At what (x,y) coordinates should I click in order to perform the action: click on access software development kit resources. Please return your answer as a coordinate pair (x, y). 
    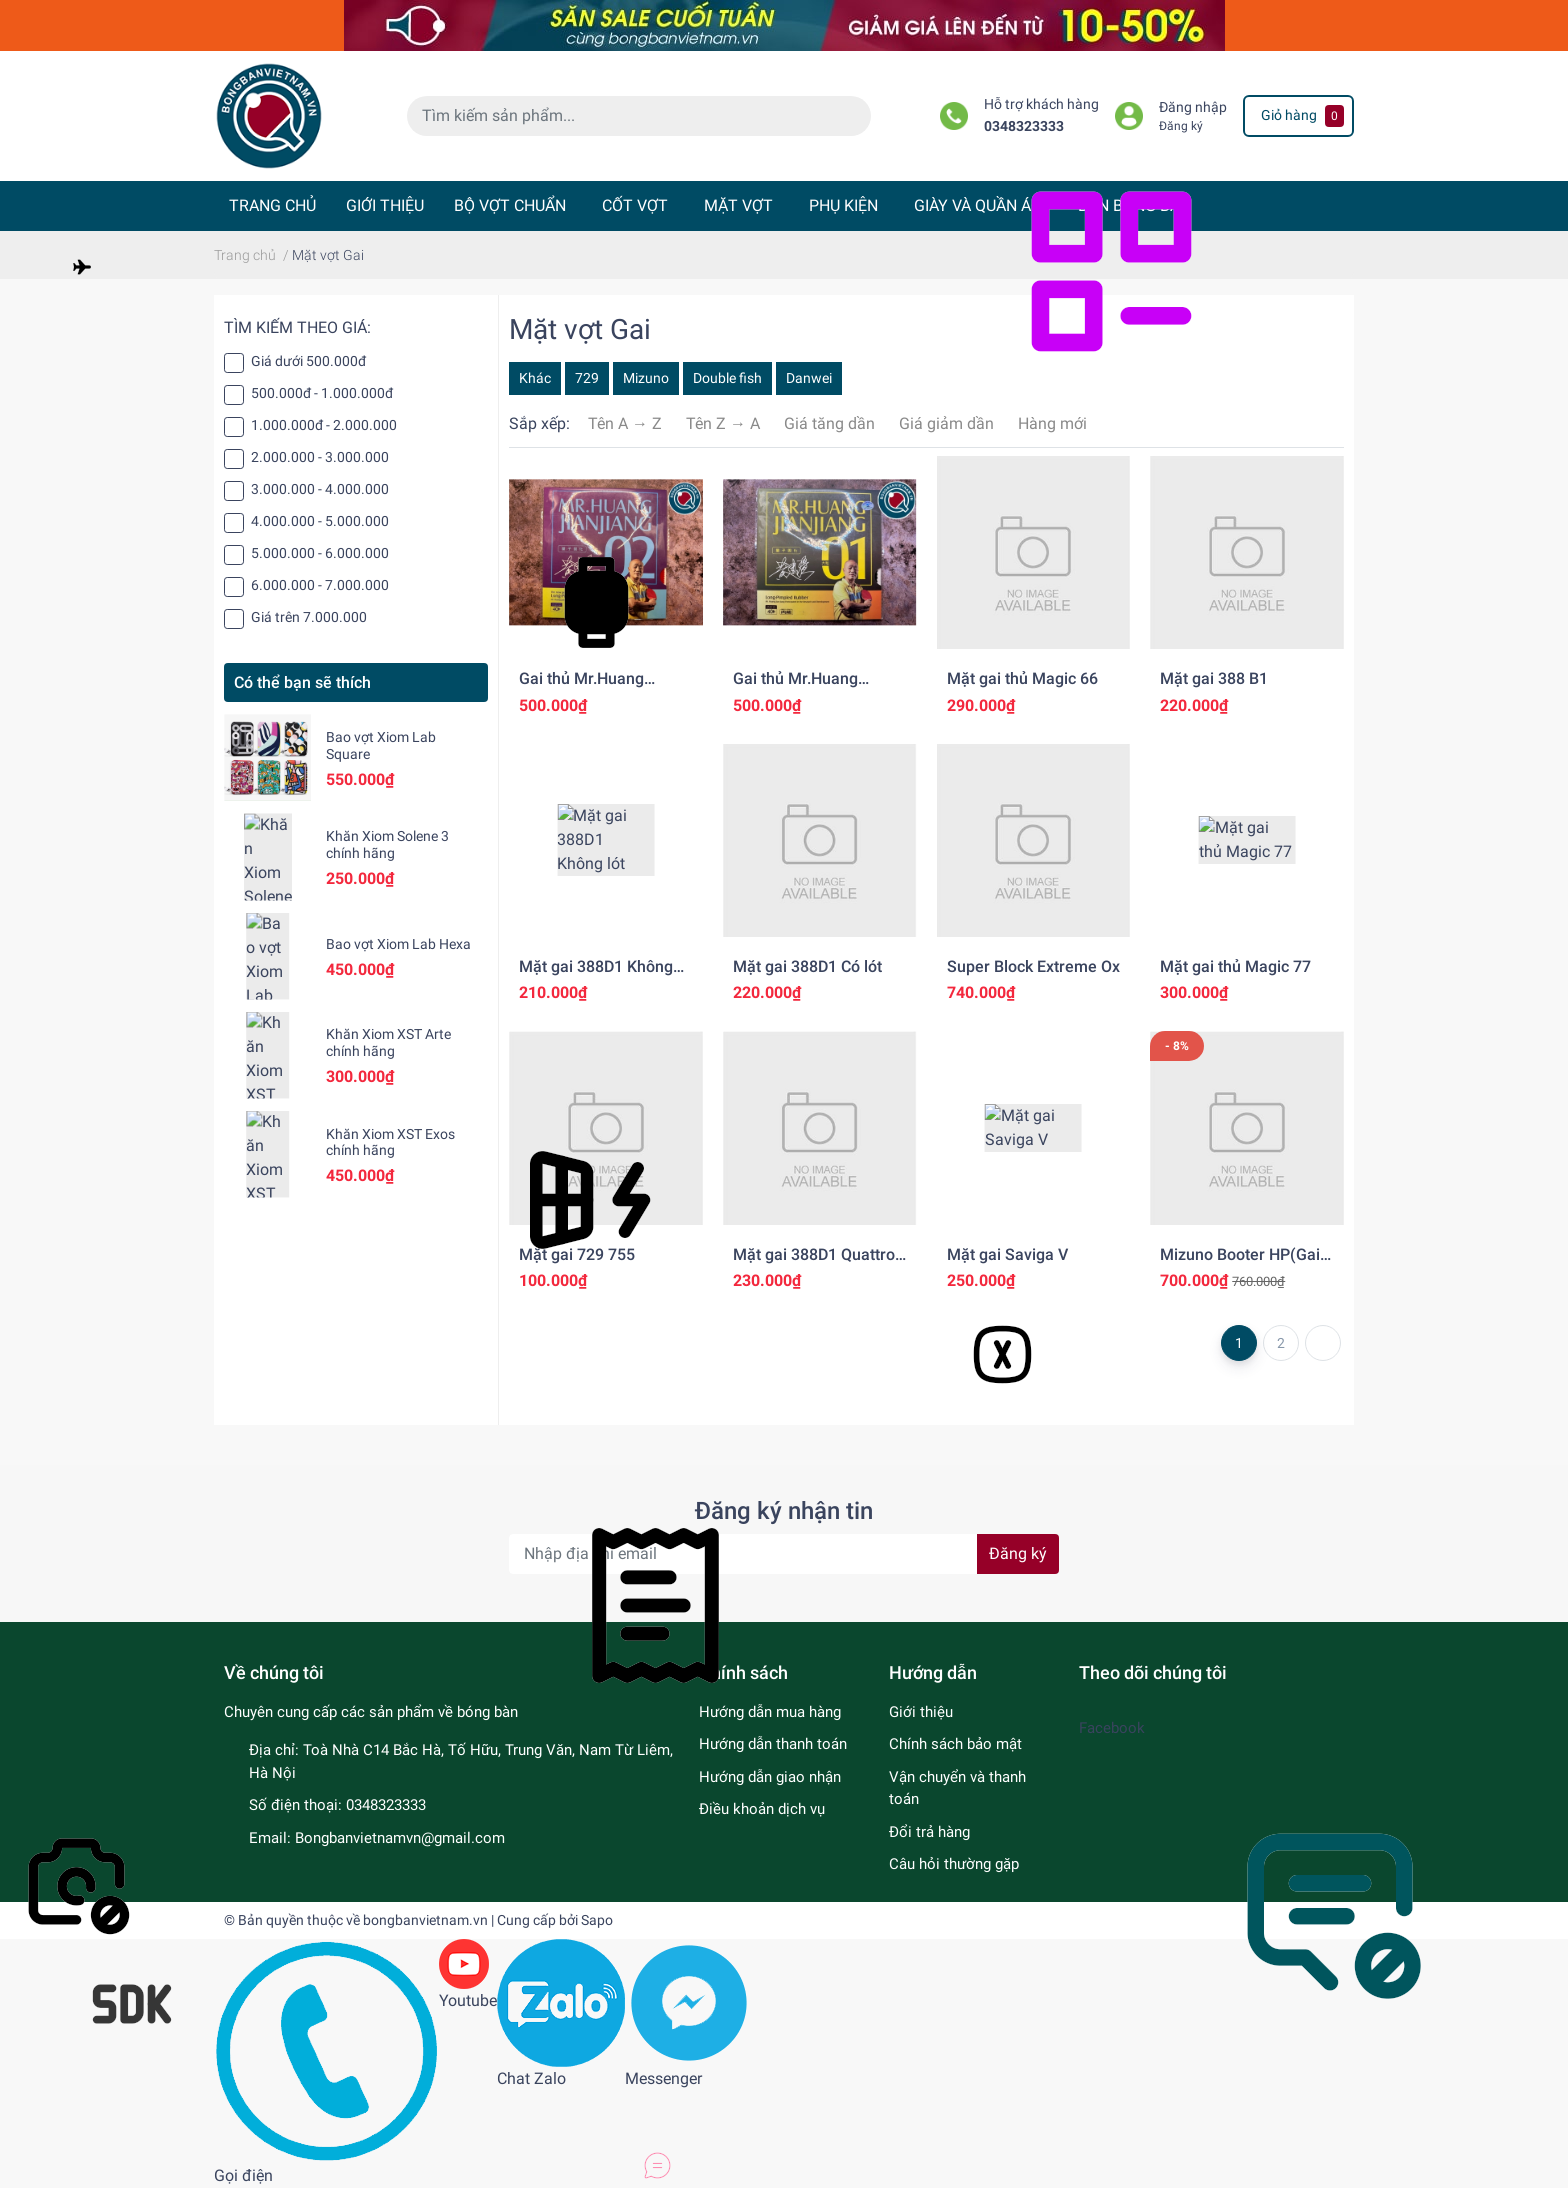
    Looking at the image, I should click on (132, 2004).